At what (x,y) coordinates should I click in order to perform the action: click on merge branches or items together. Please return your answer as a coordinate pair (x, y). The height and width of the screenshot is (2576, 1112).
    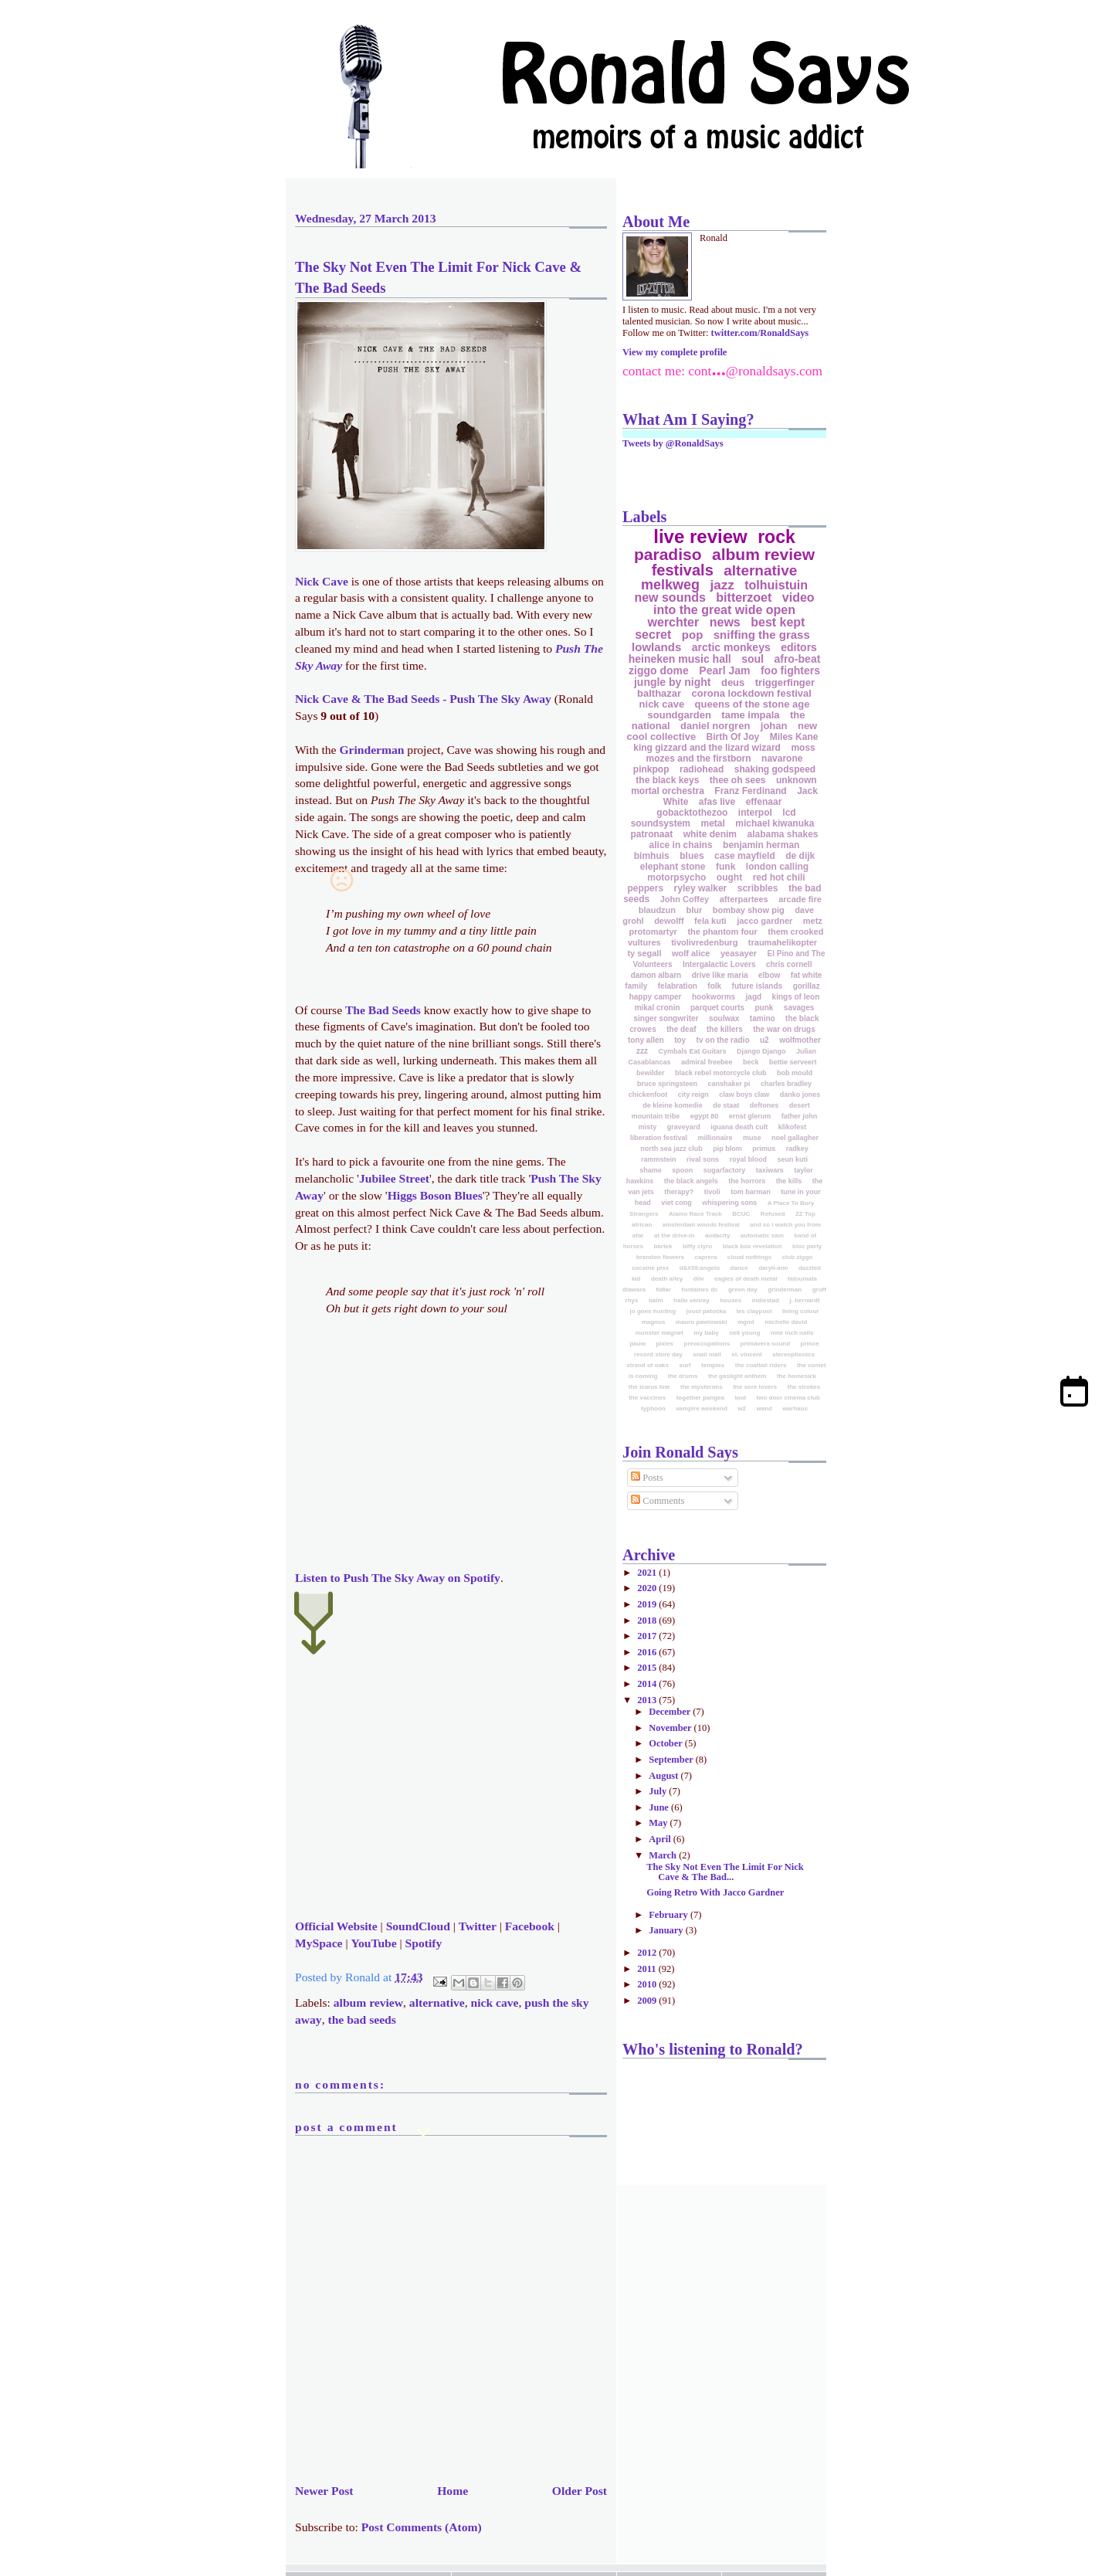
    Looking at the image, I should click on (314, 1621).